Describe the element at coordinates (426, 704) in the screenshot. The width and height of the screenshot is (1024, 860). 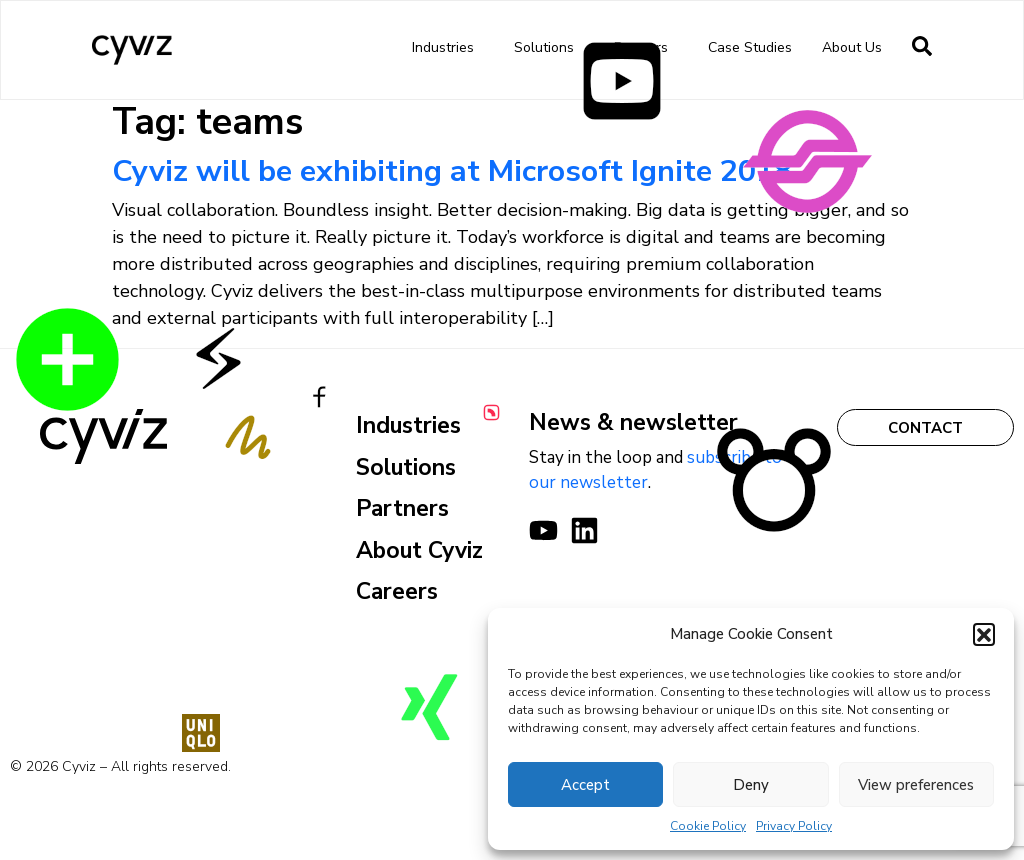
I see `open Xing profile or app` at that location.